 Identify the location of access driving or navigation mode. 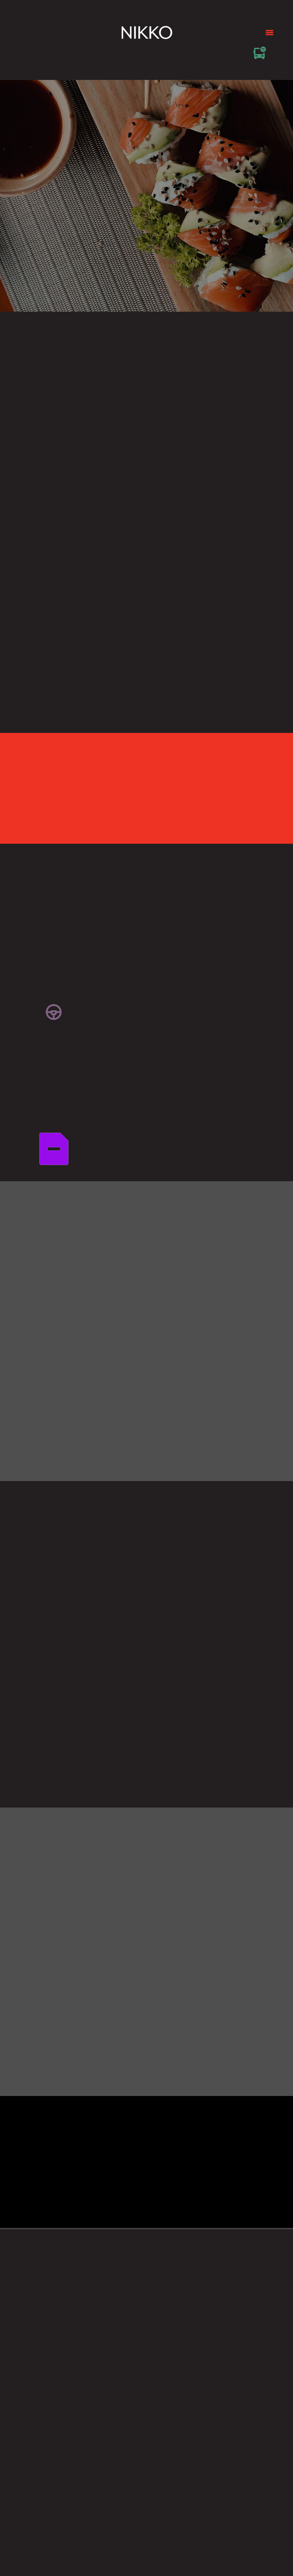
(54, 1012).